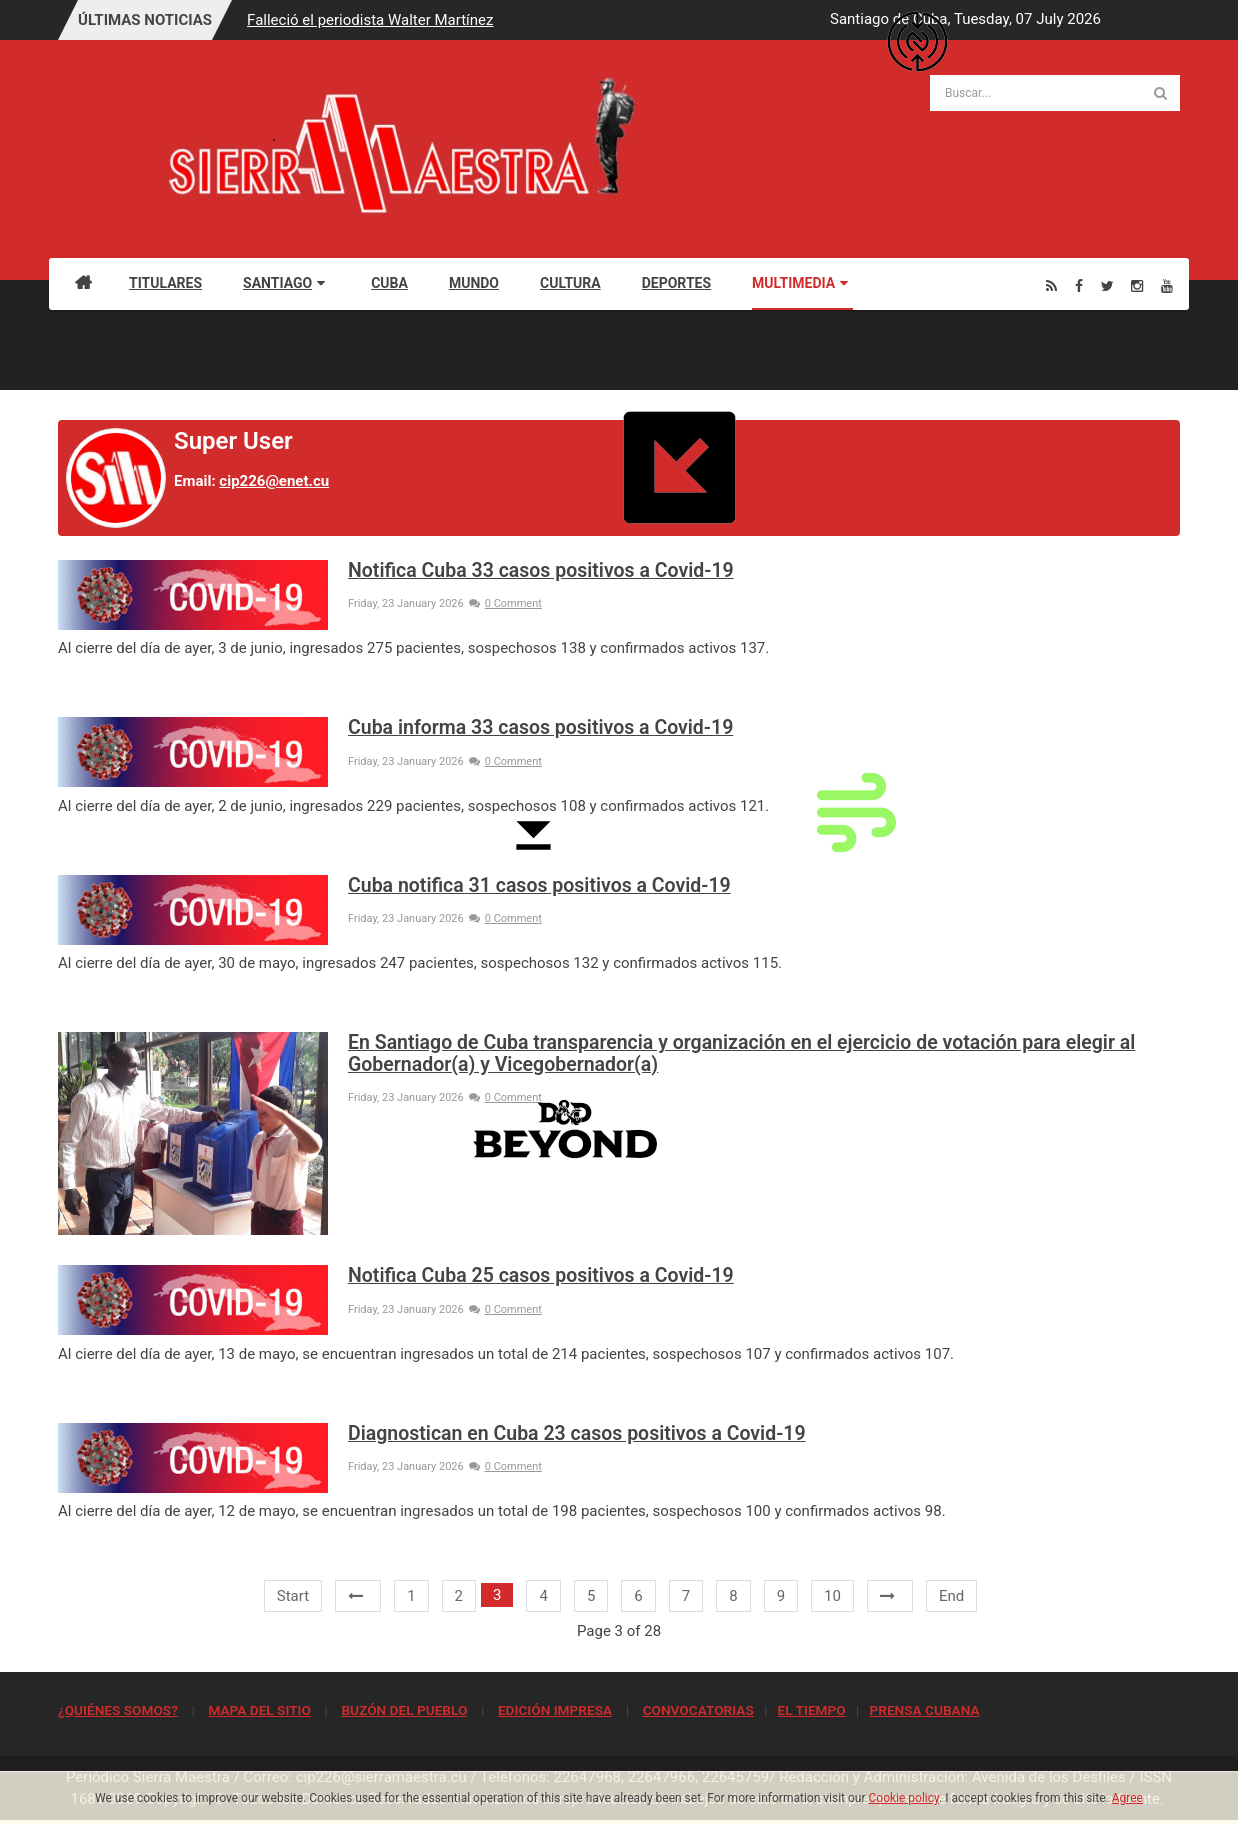 This screenshot has height=1824, width=1238. I want to click on indicates nfc directional communication capability, so click(917, 41).